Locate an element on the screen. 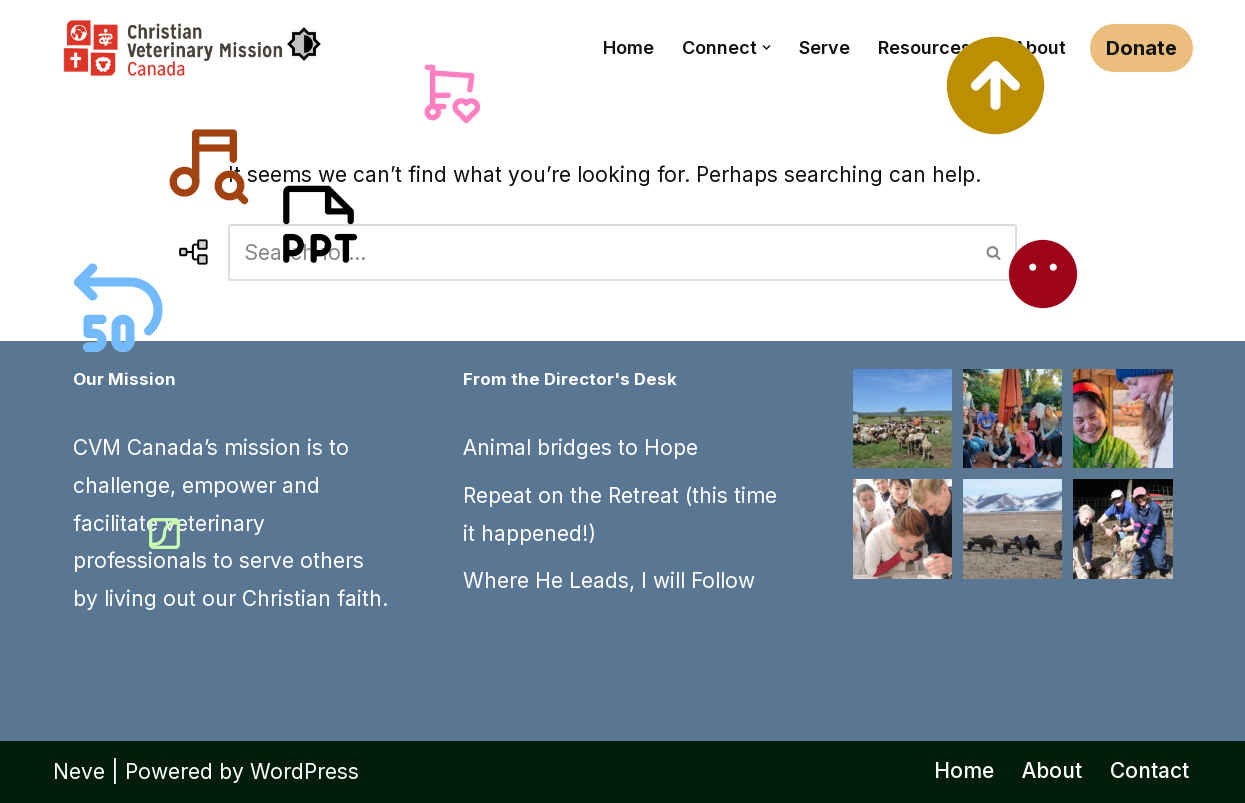  upload a file or content is located at coordinates (995, 85).